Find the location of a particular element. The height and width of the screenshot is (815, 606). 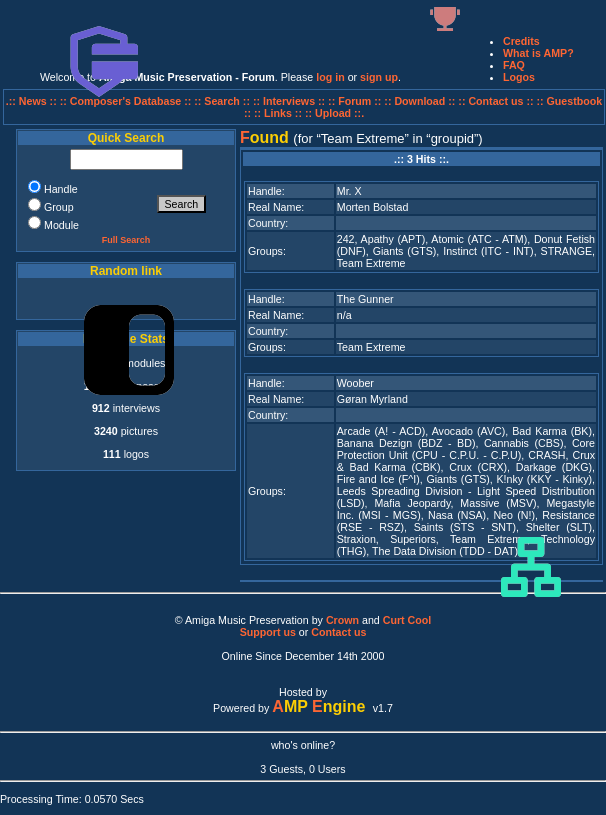

indicates a secure payment method is located at coordinates (102, 61).